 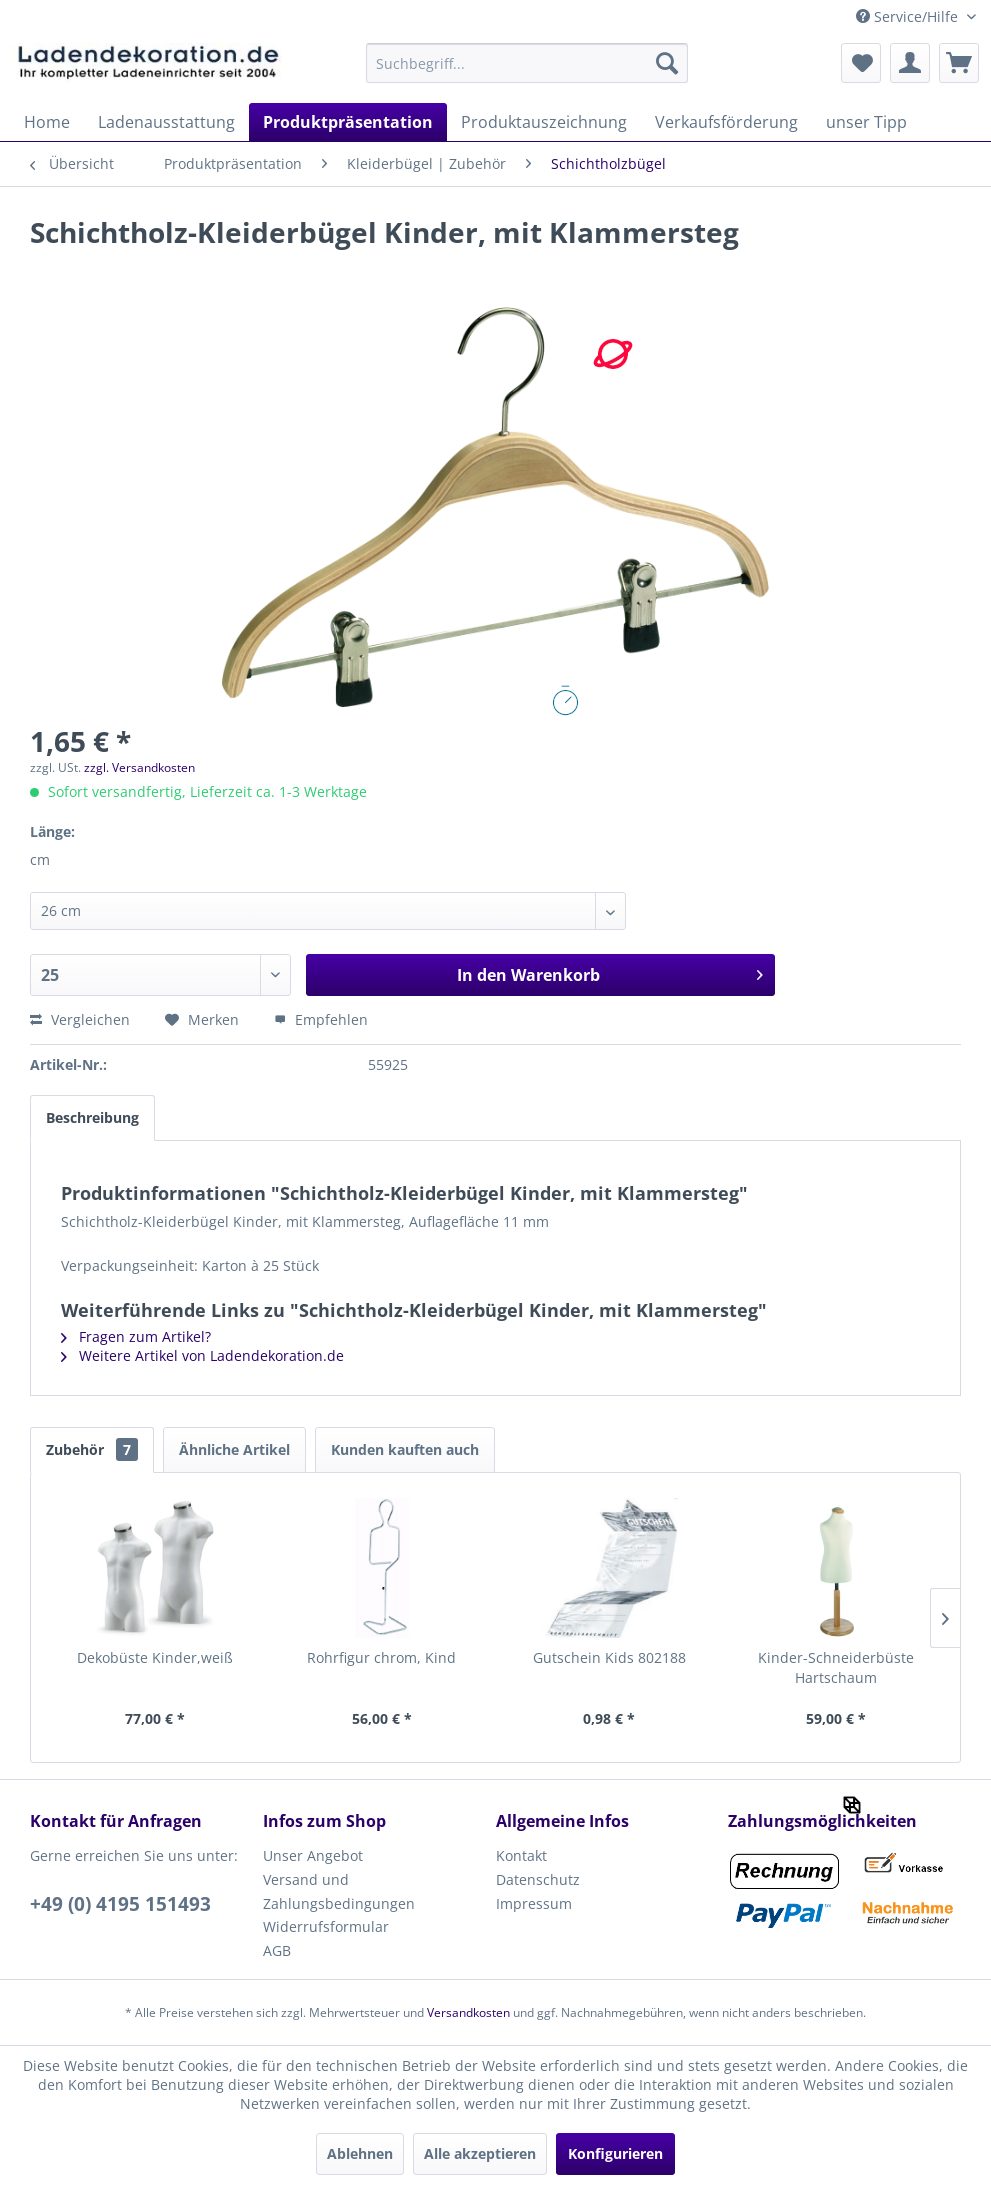 What do you see at coordinates (852, 1805) in the screenshot?
I see `view 3D model or object` at bounding box center [852, 1805].